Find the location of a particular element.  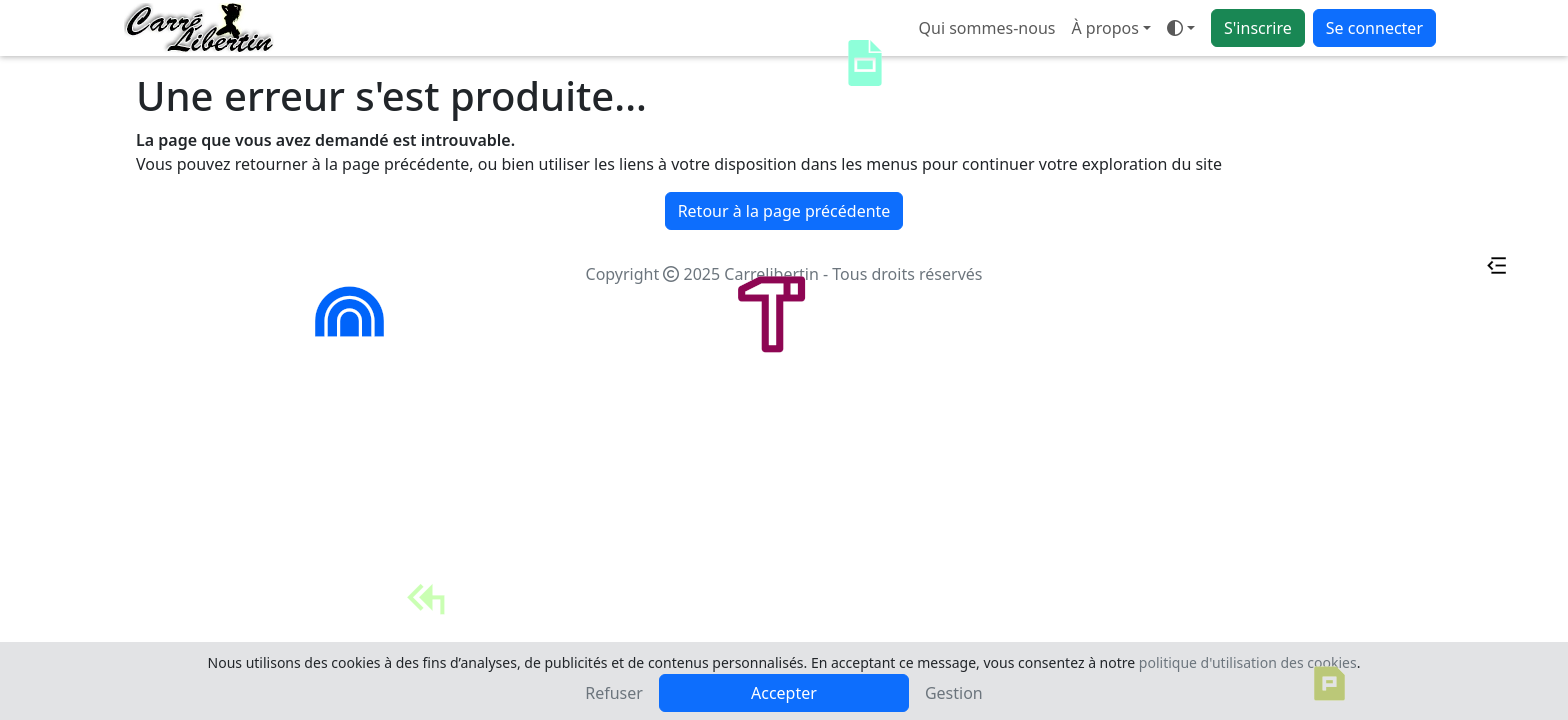

access design or building tools is located at coordinates (772, 312).